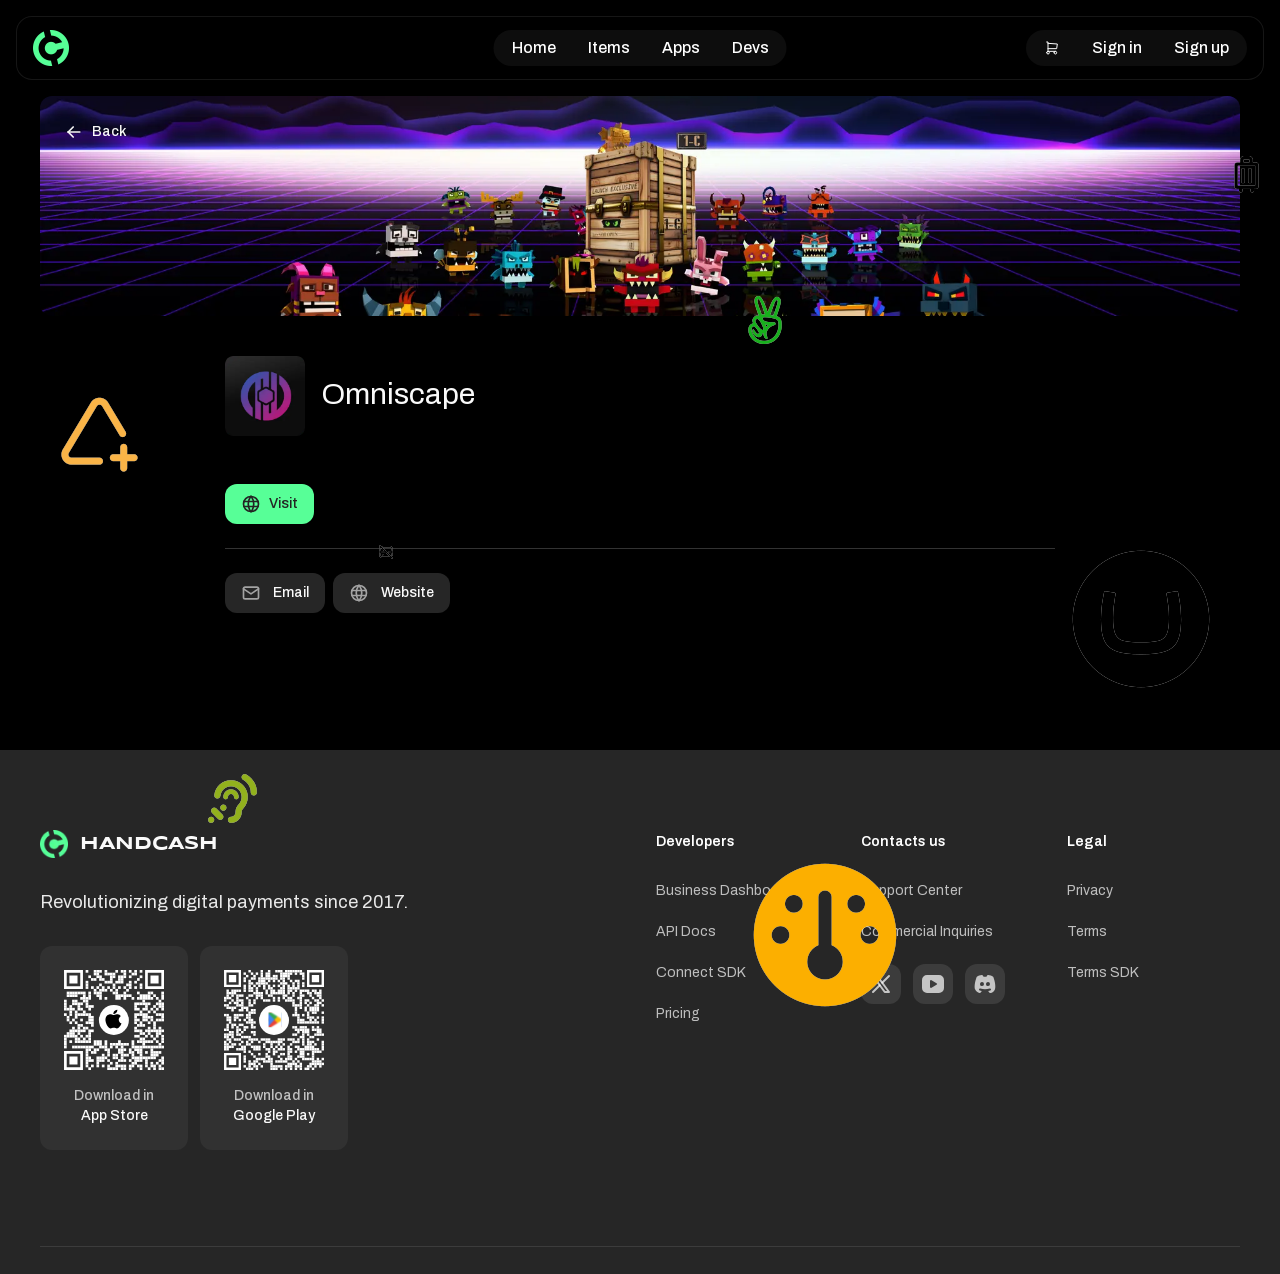 Image resolution: width=1280 pixels, height=1274 pixels. Describe the element at coordinates (1246, 174) in the screenshot. I see `access travel or trip planning features` at that location.